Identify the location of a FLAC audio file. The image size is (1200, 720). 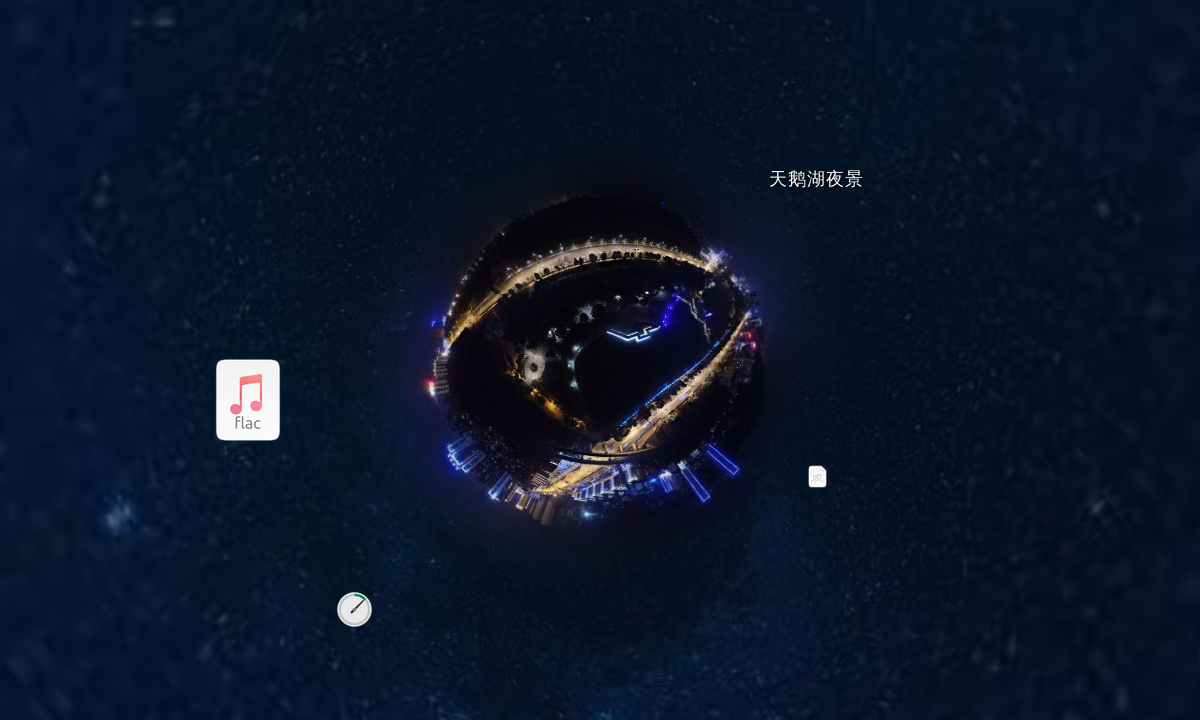
(248, 400).